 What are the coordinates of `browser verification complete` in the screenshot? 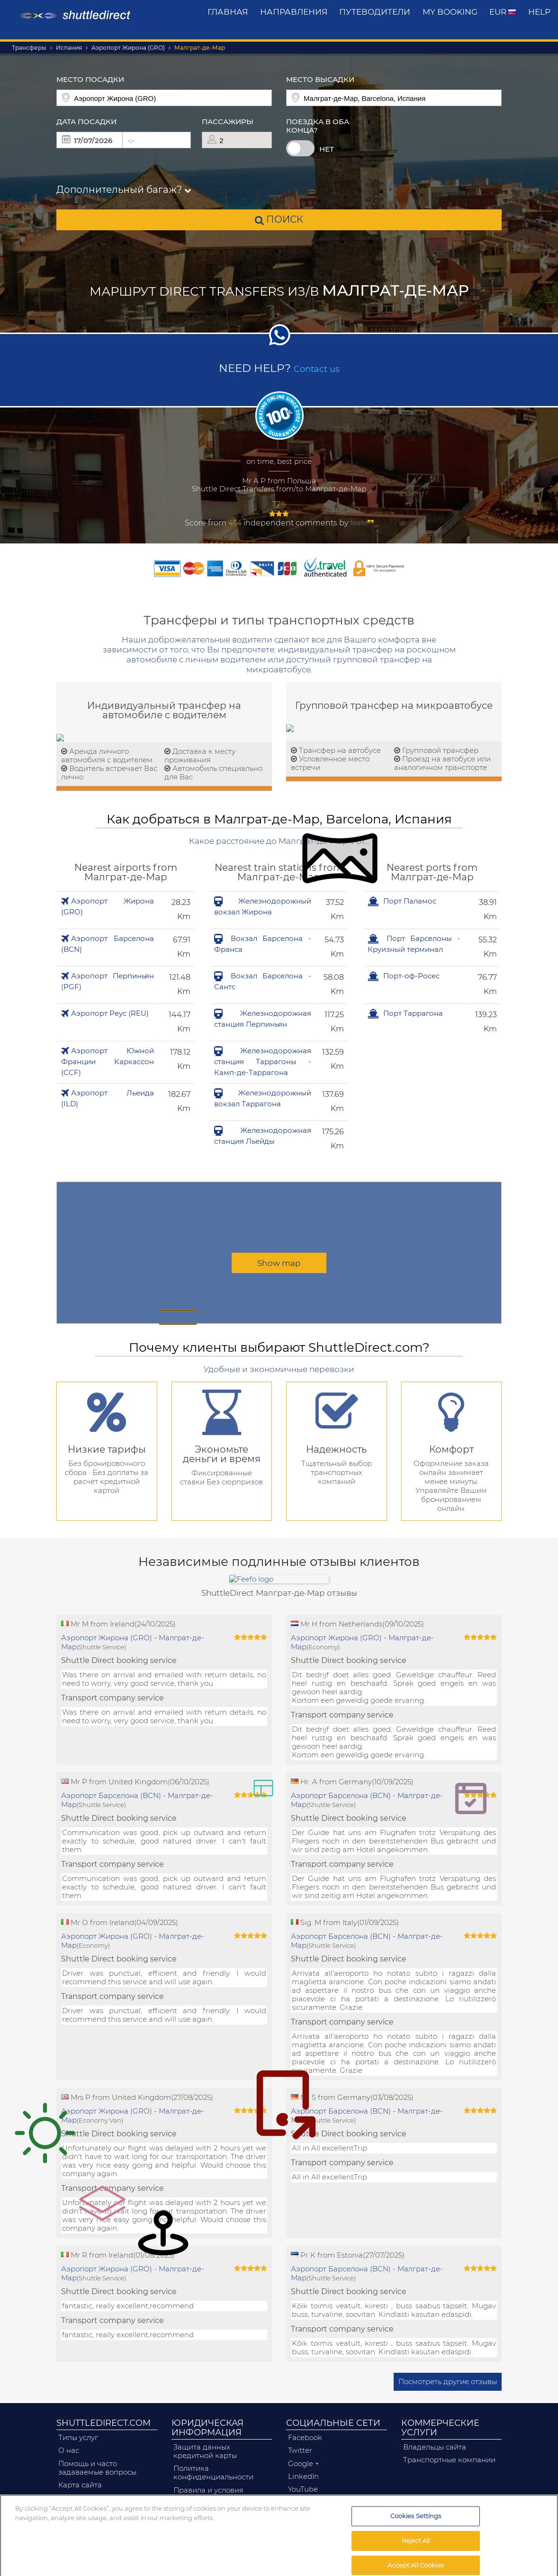 It's located at (471, 1799).